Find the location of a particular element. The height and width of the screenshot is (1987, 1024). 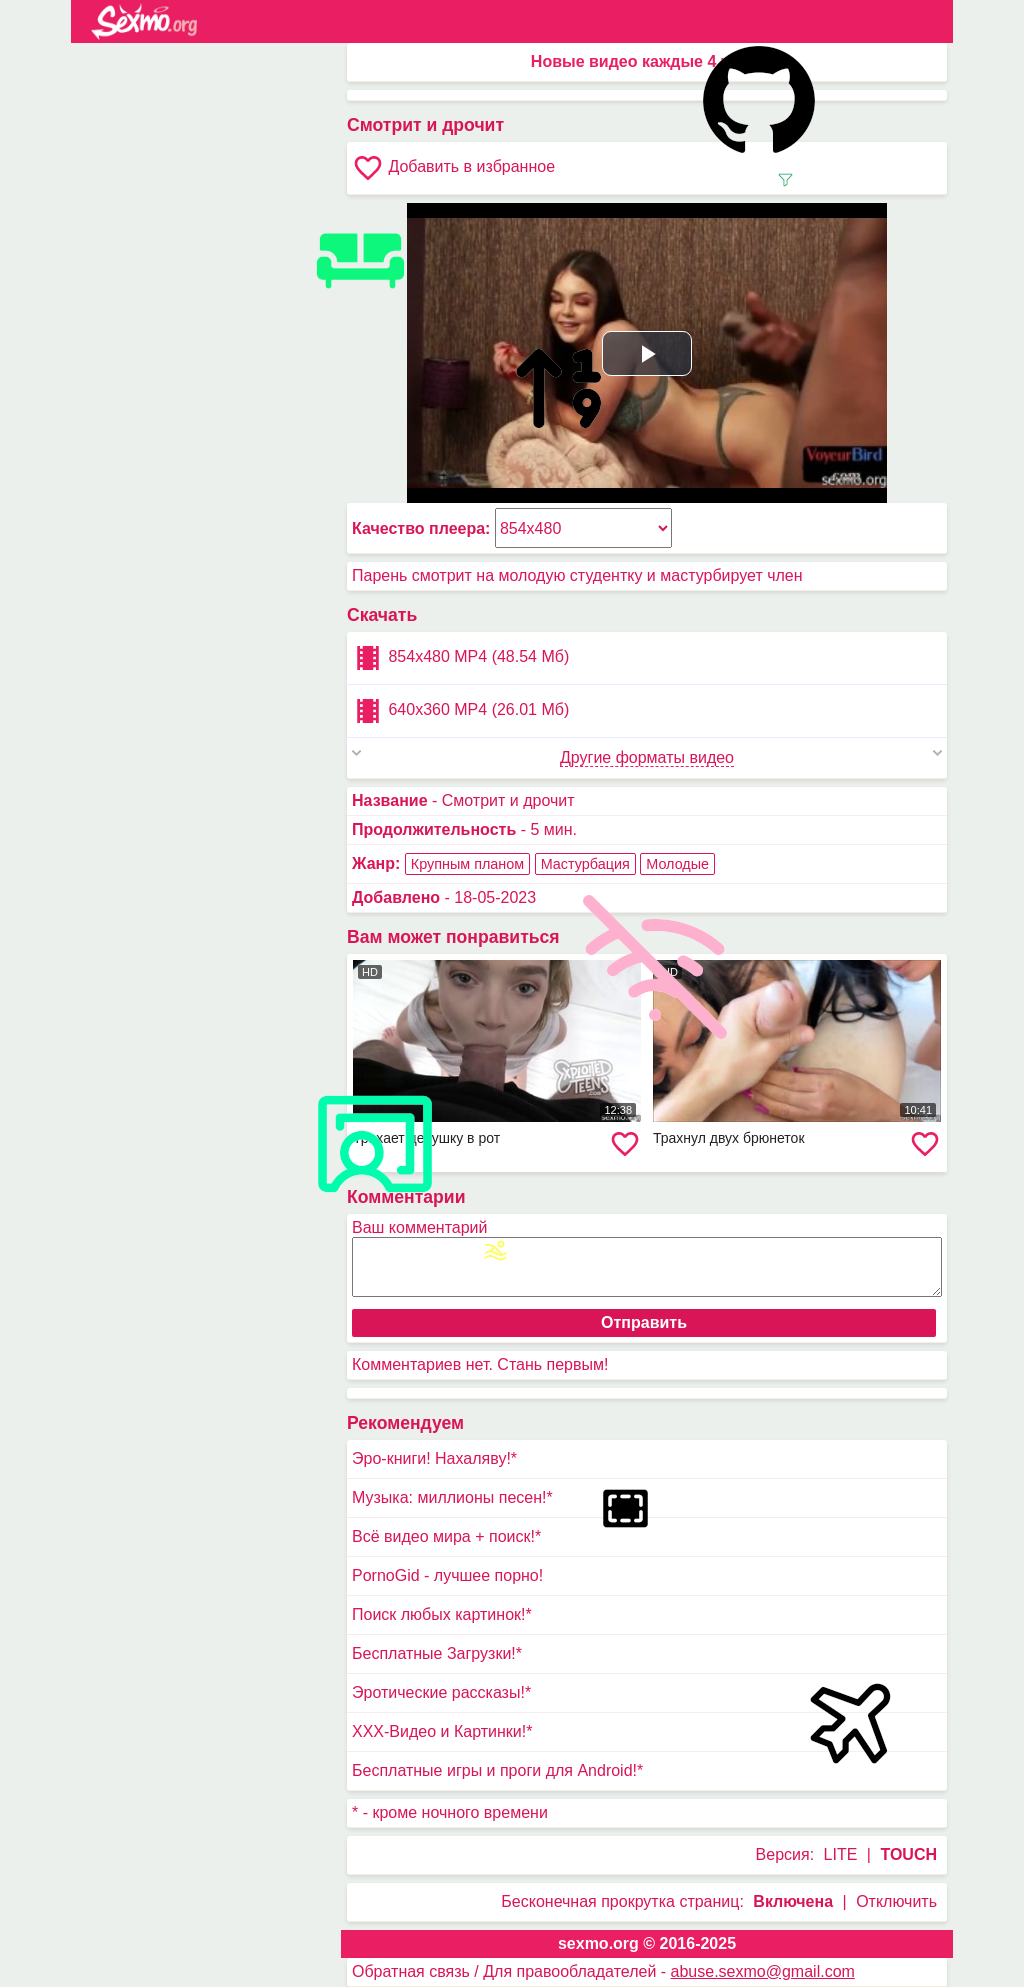

select or define a rectangular area is located at coordinates (625, 1508).